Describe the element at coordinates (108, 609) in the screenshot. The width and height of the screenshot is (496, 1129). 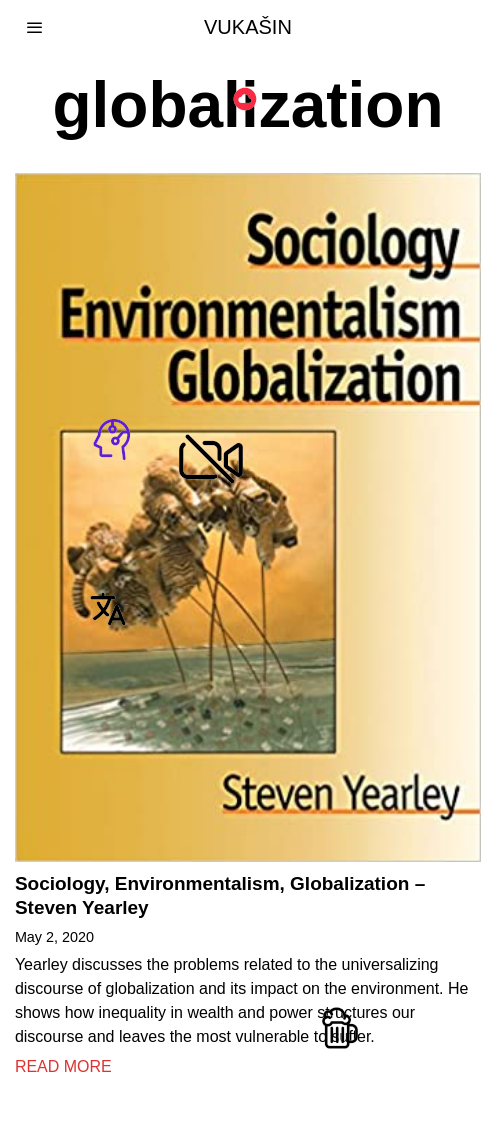
I see `change language settings` at that location.